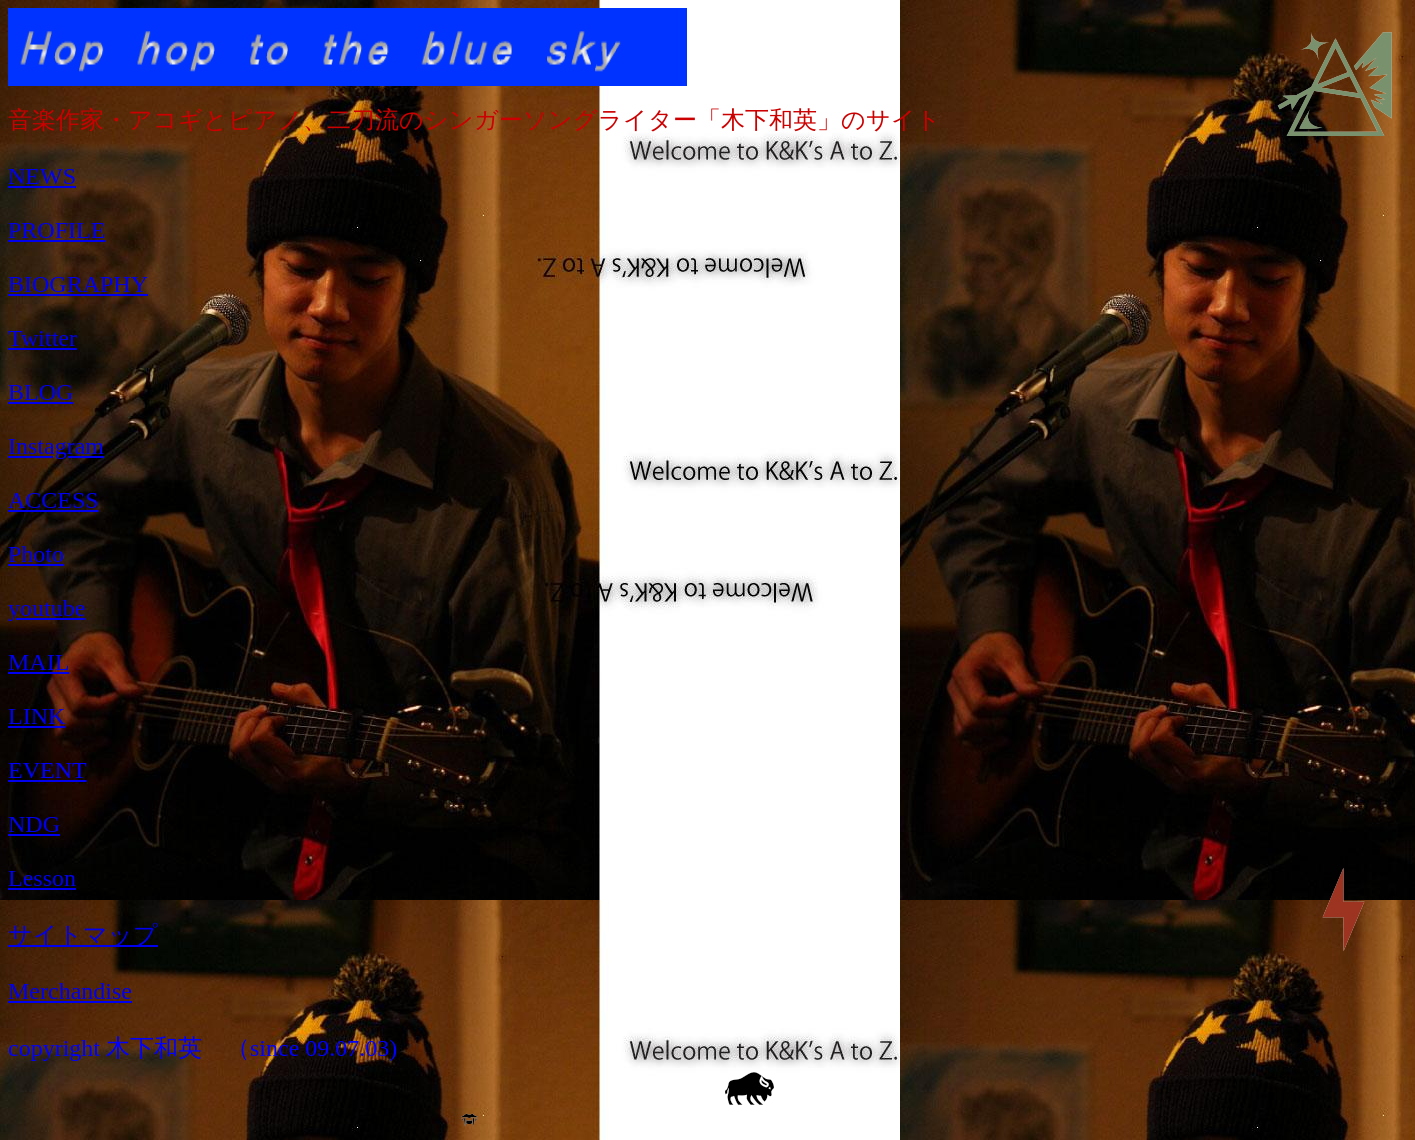 This screenshot has width=1415, height=1140. What do you see at coordinates (749, 1088) in the screenshot?
I see `wildlife or nature category indicator` at bounding box center [749, 1088].